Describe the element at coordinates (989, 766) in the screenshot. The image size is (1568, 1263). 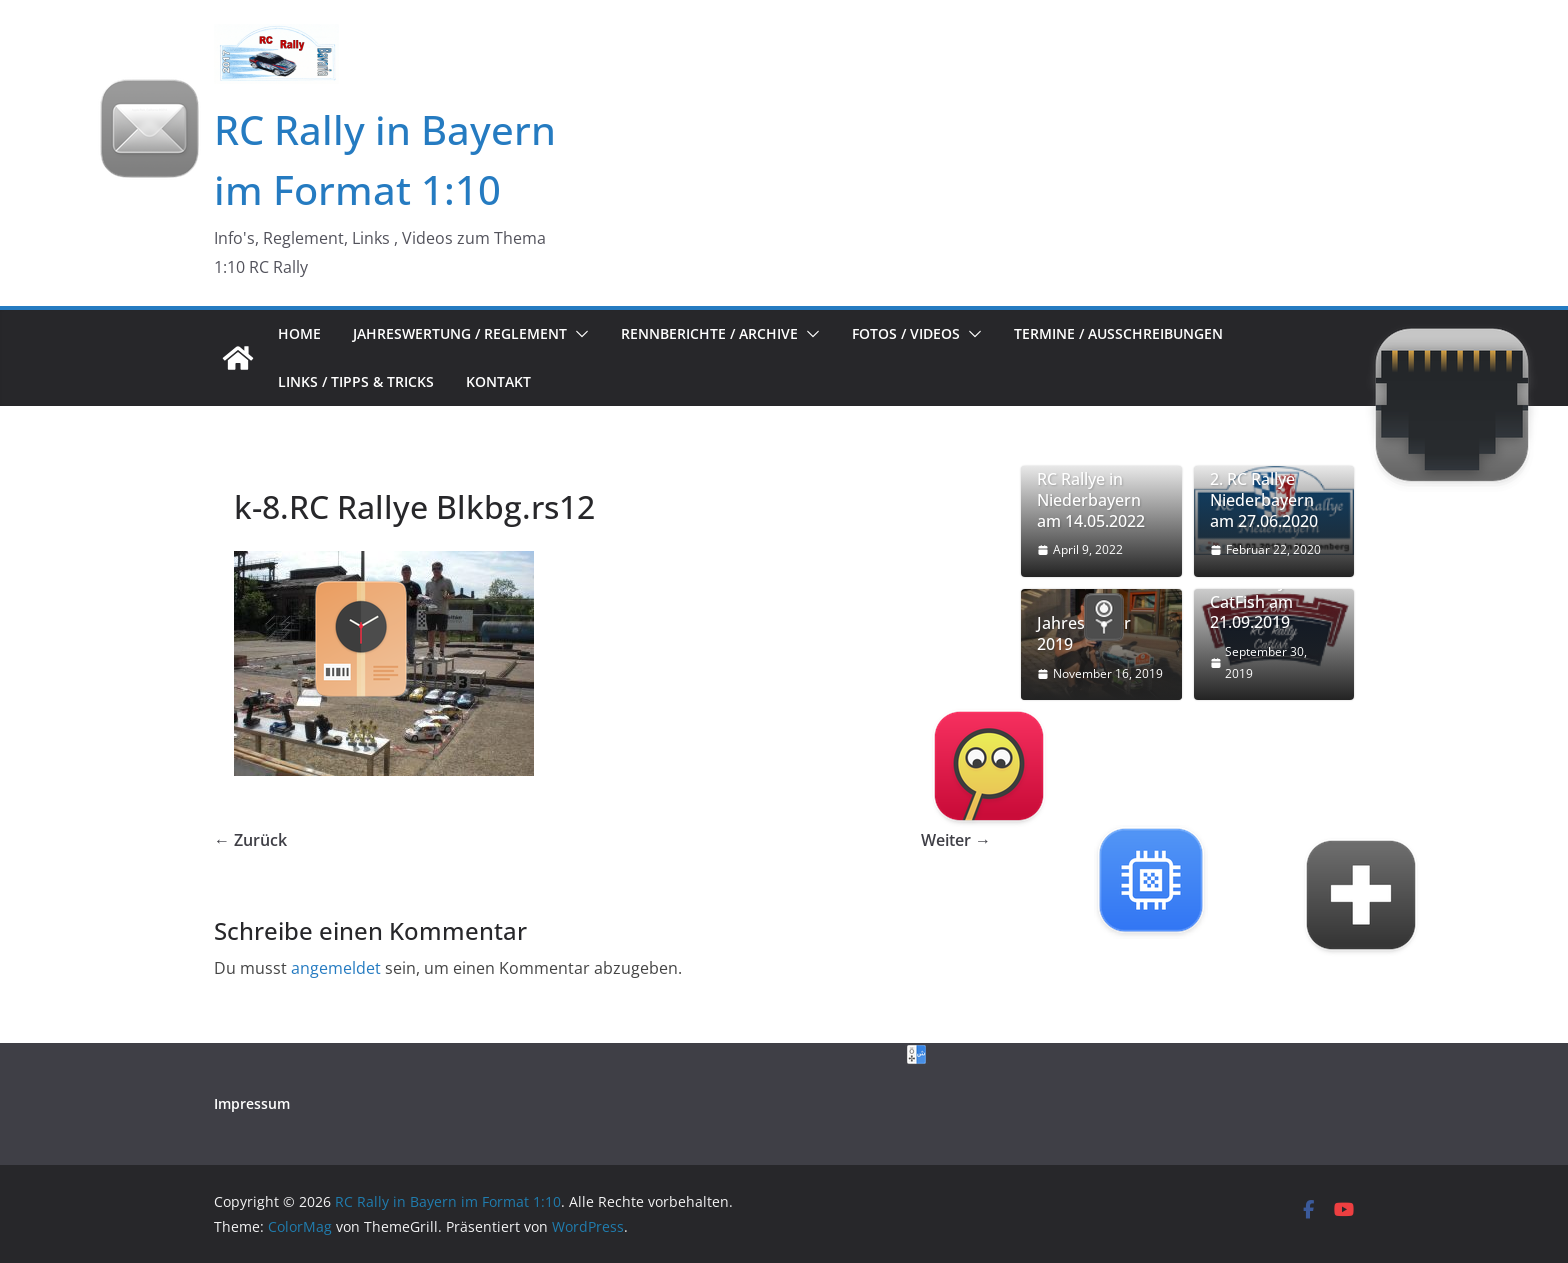
I see `launch i2pd anonymous network router` at that location.